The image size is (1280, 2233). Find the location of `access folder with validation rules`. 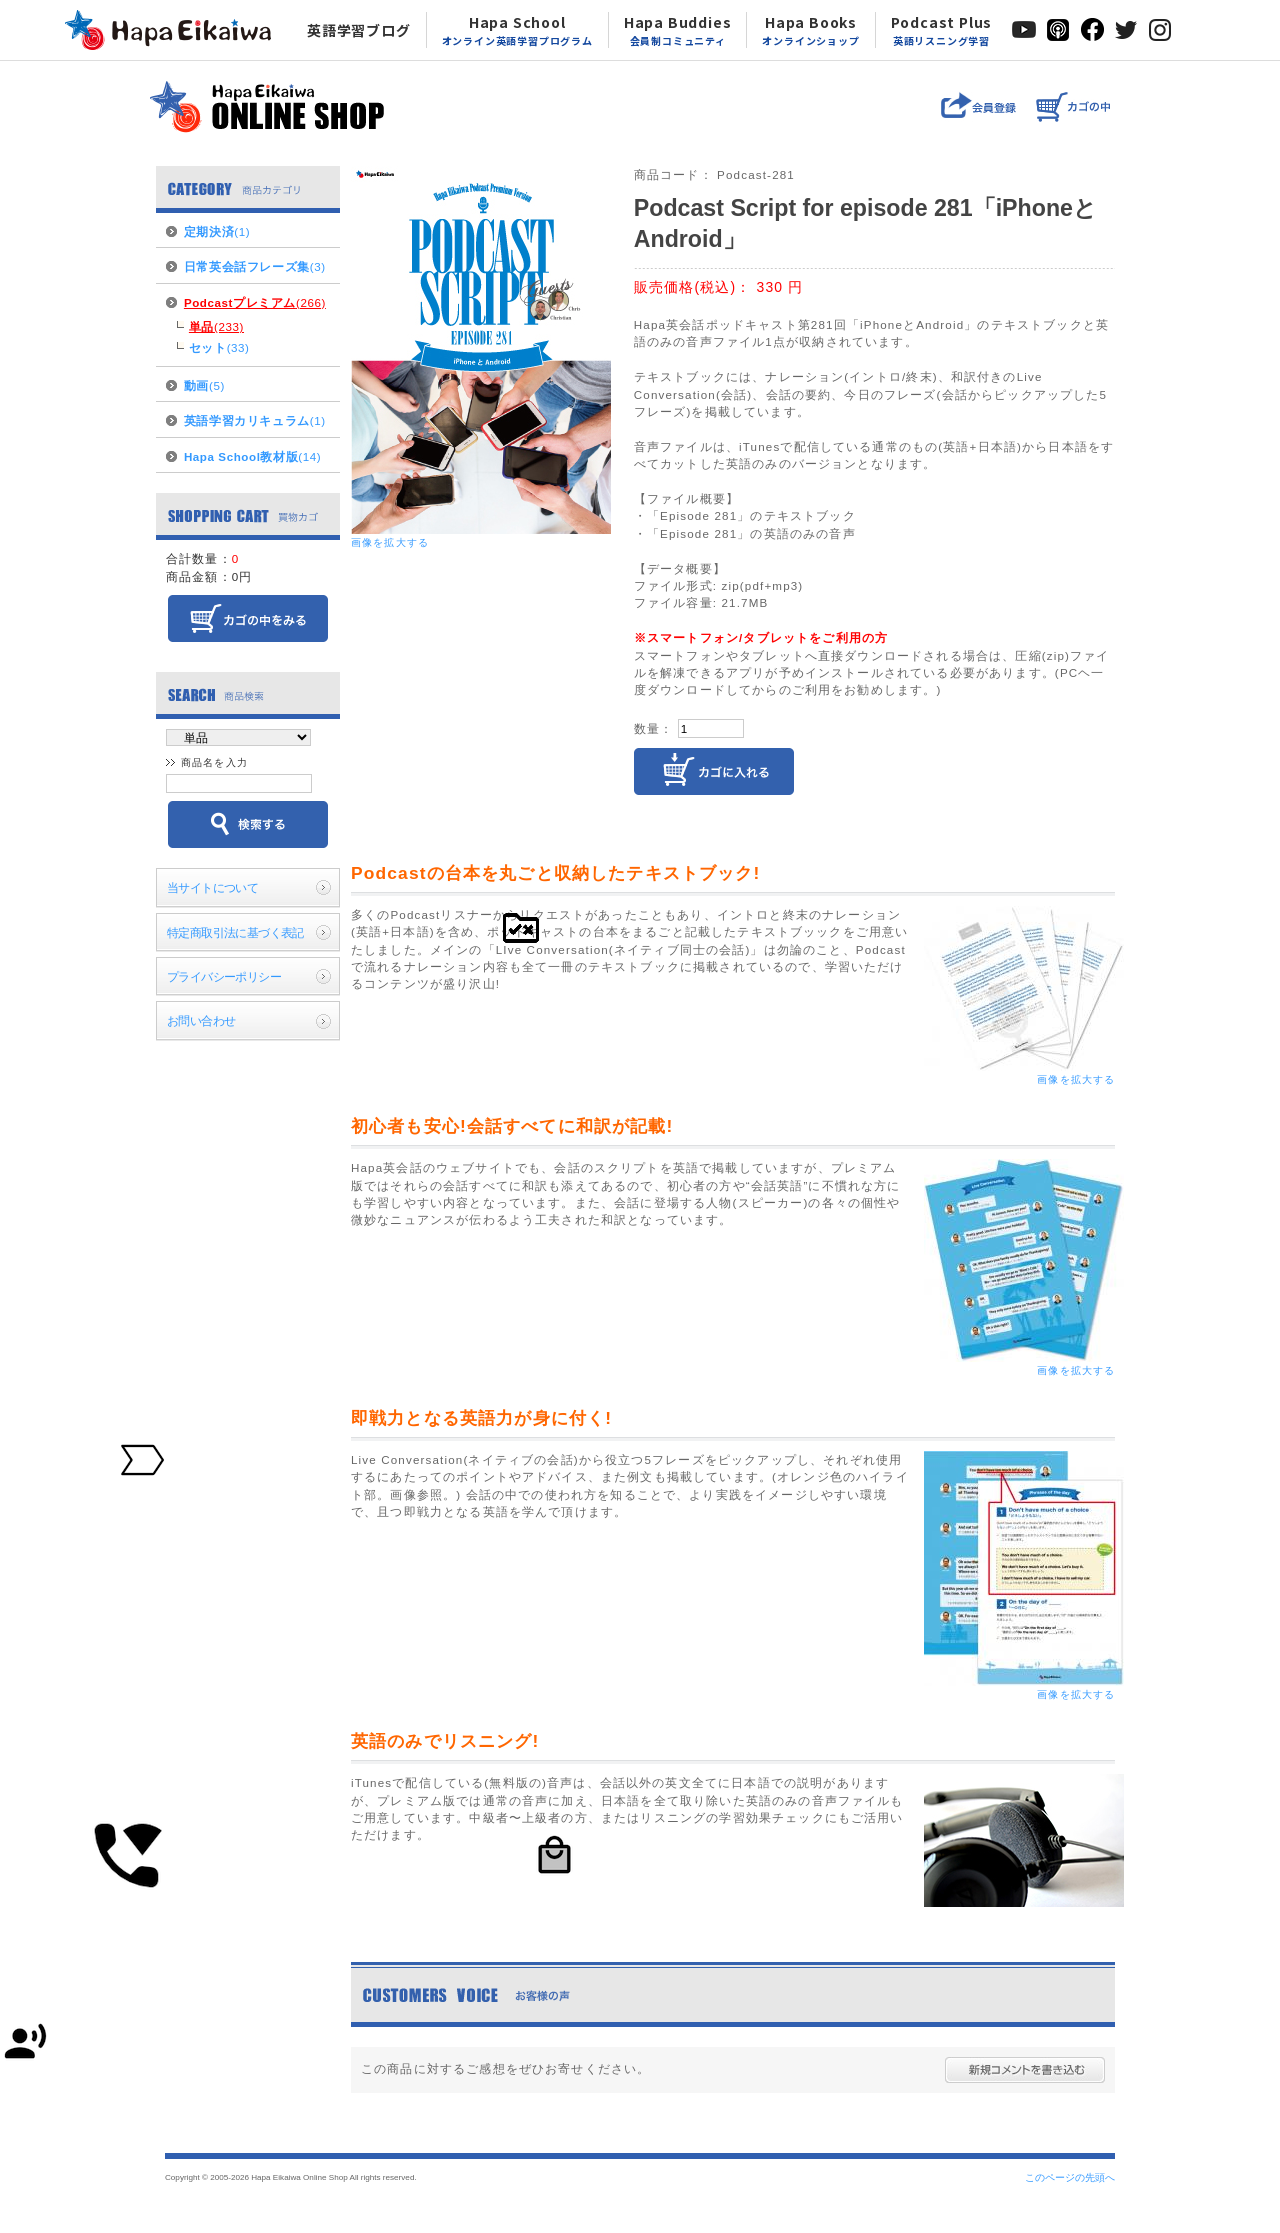

access folder with validation rules is located at coordinates (521, 928).